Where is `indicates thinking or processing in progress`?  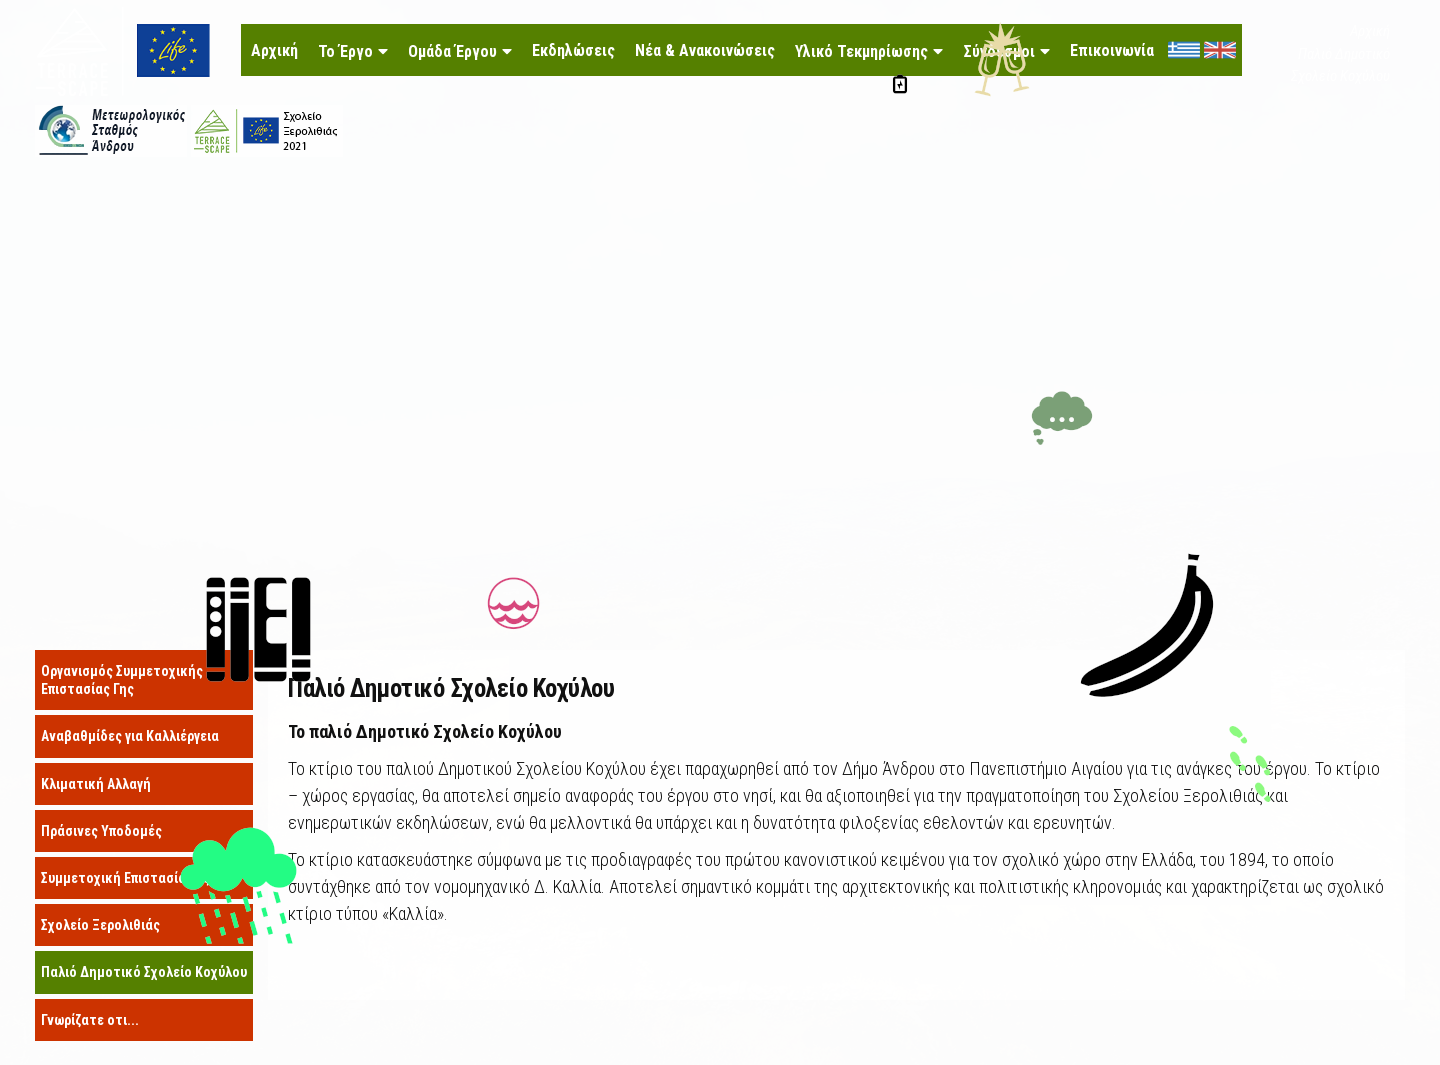
indicates thinking or processing in progress is located at coordinates (1062, 417).